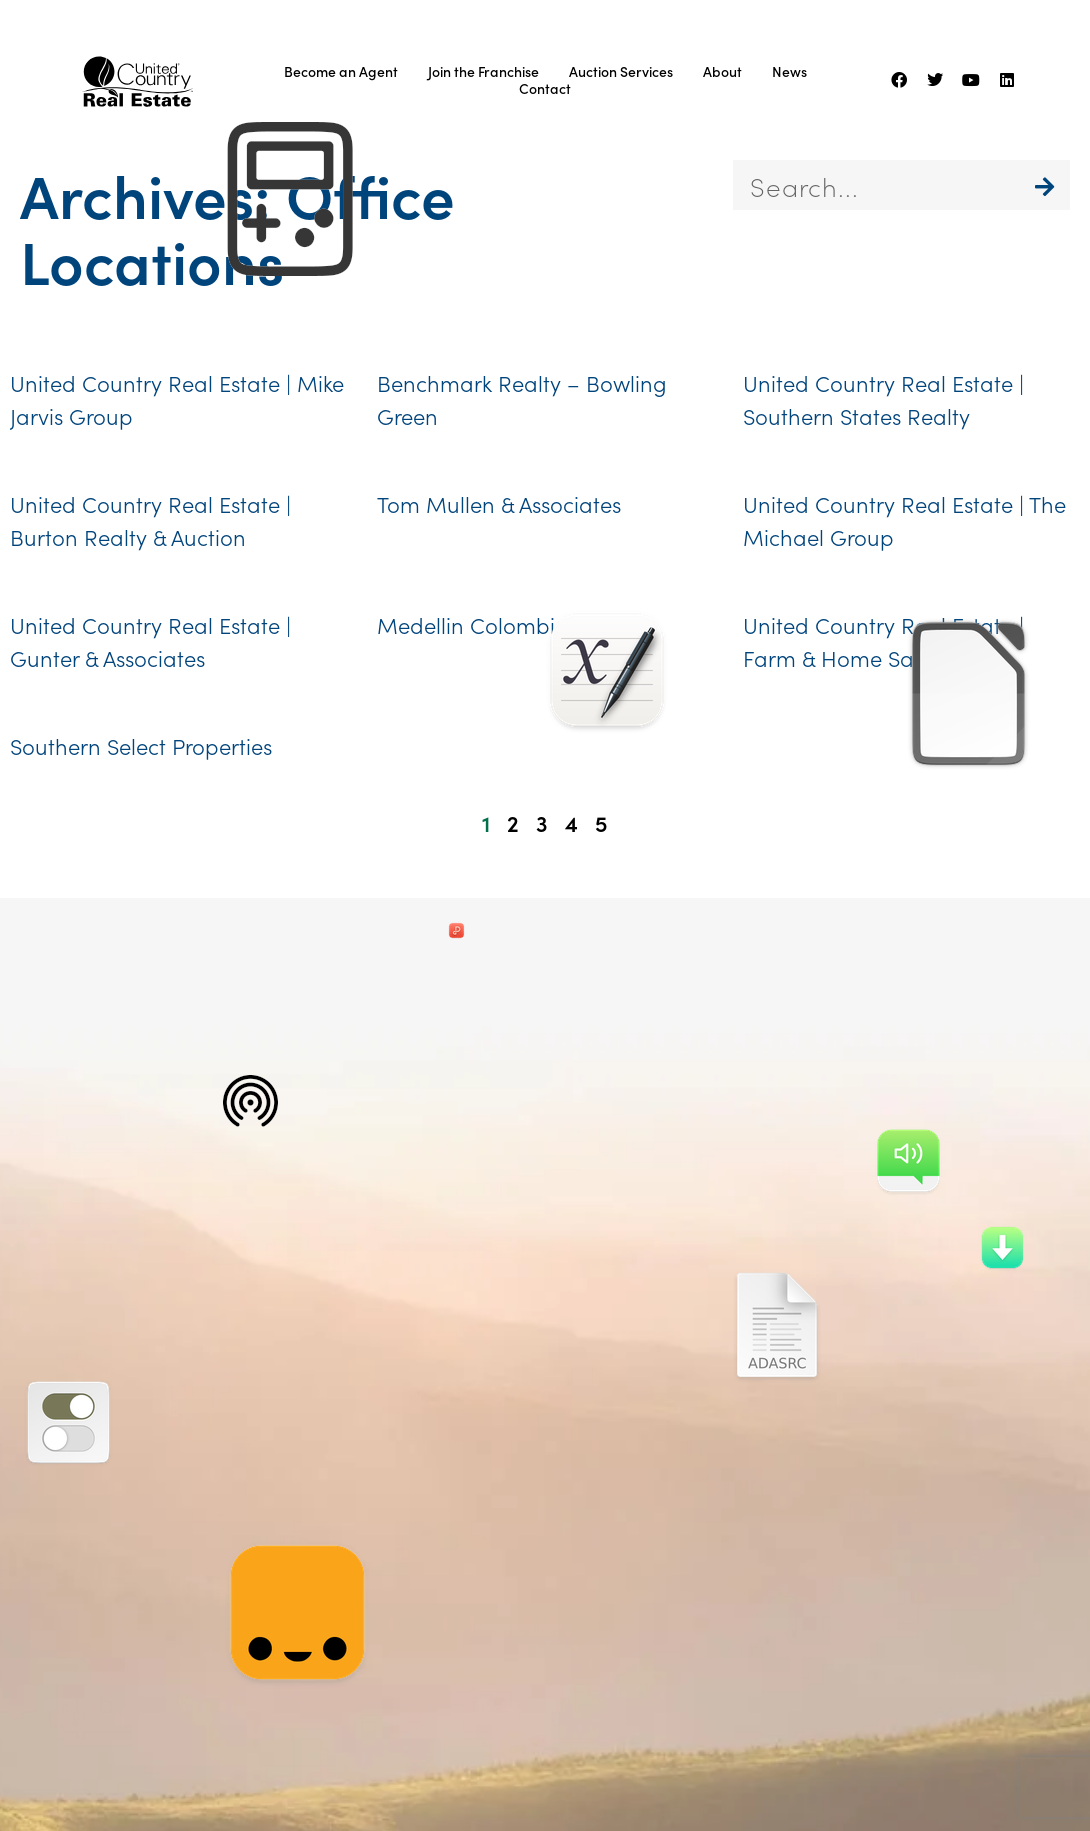  Describe the element at coordinates (968, 693) in the screenshot. I see `open LibreOffice suite` at that location.